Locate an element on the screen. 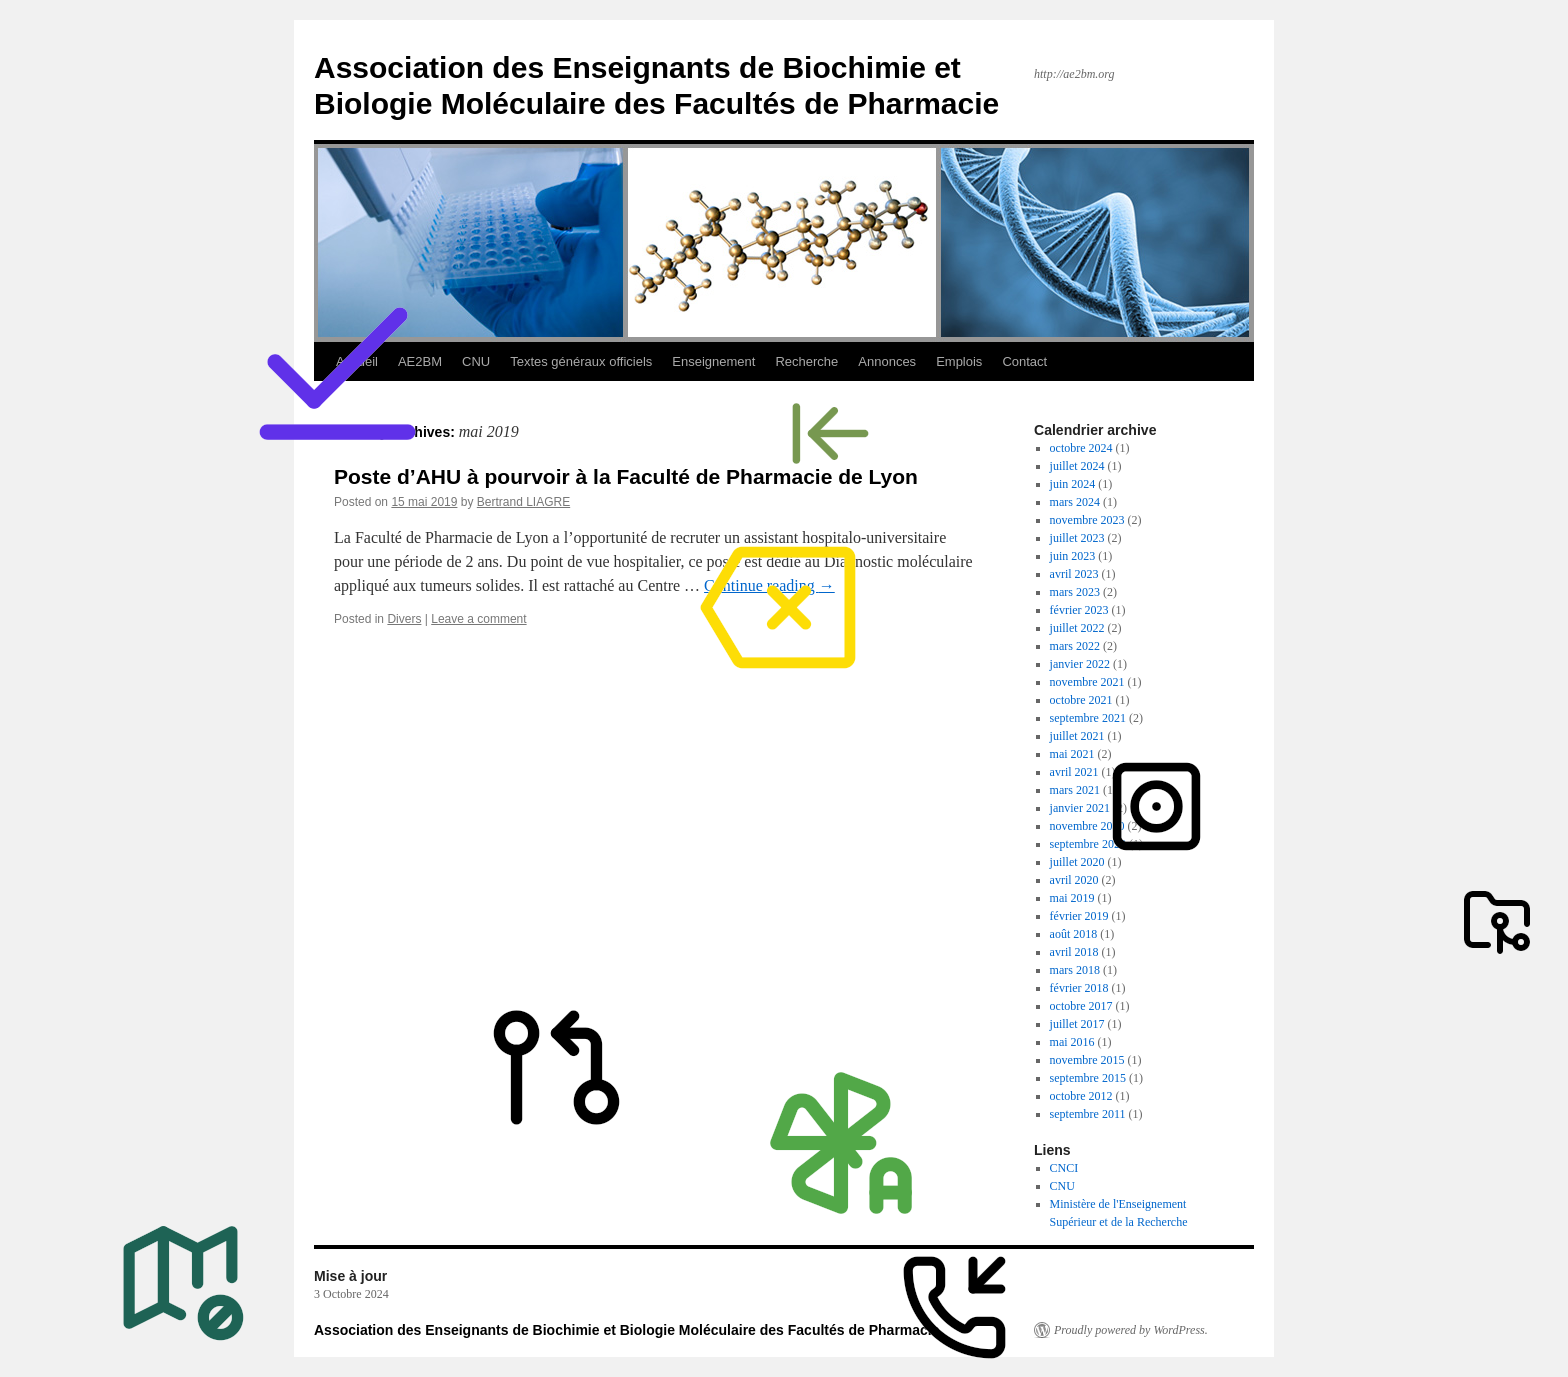 The height and width of the screenshot is (1377, 1568). toggle automatic climate control fan is located at coordinates (841, 1143).